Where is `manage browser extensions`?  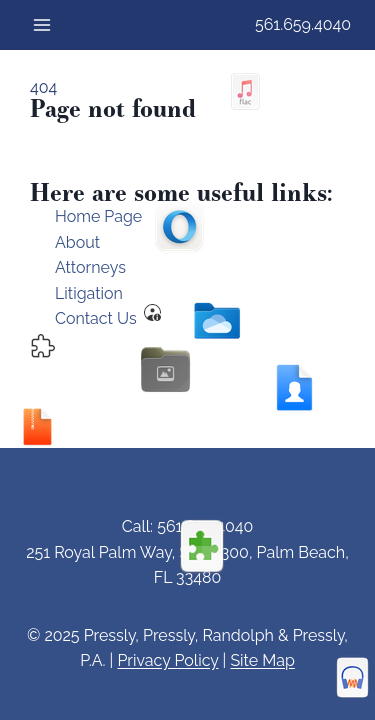 manage browser extensions is located at coordinates (42, 346).